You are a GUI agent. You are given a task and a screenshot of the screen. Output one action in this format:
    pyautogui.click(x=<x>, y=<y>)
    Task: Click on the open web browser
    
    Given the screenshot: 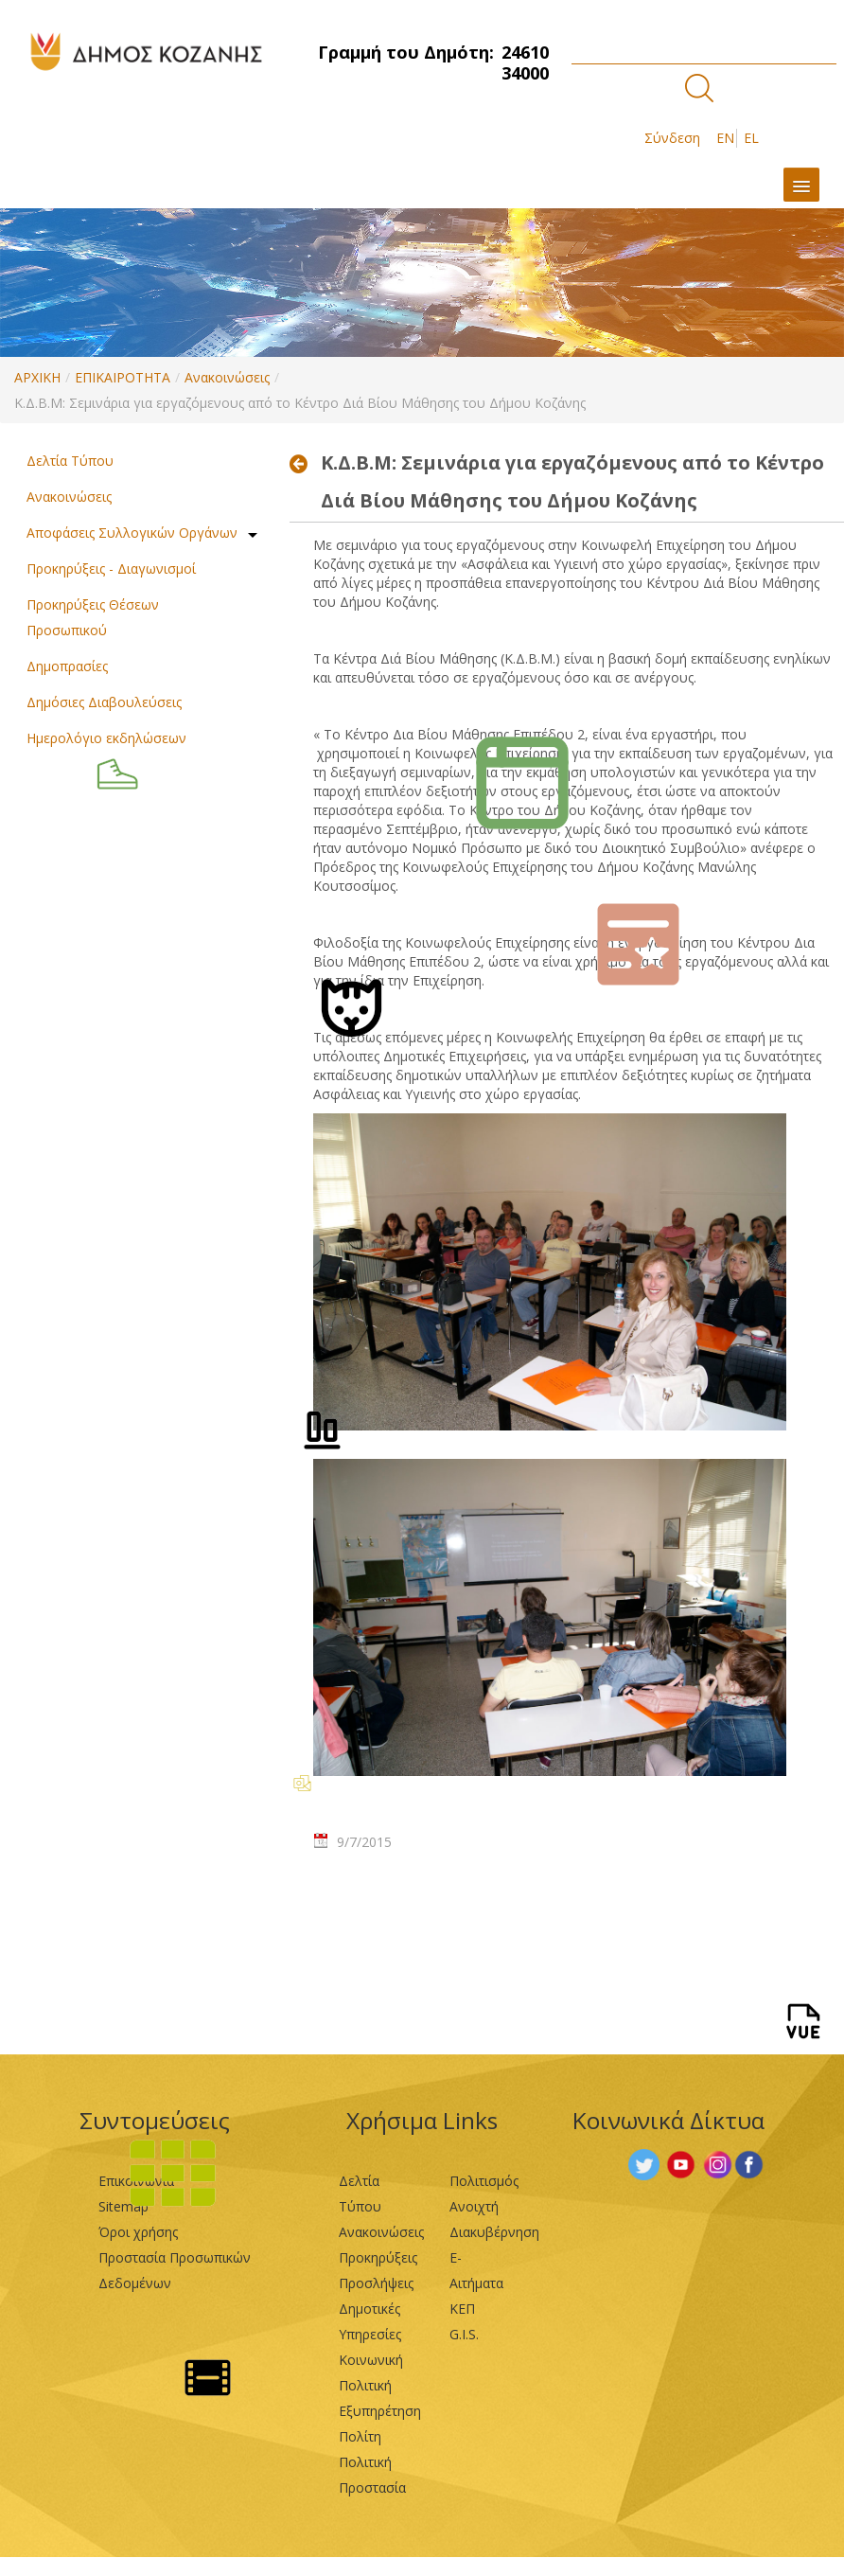 What is the action you would take?
    pyautogui.click(x=522, y=783)
    